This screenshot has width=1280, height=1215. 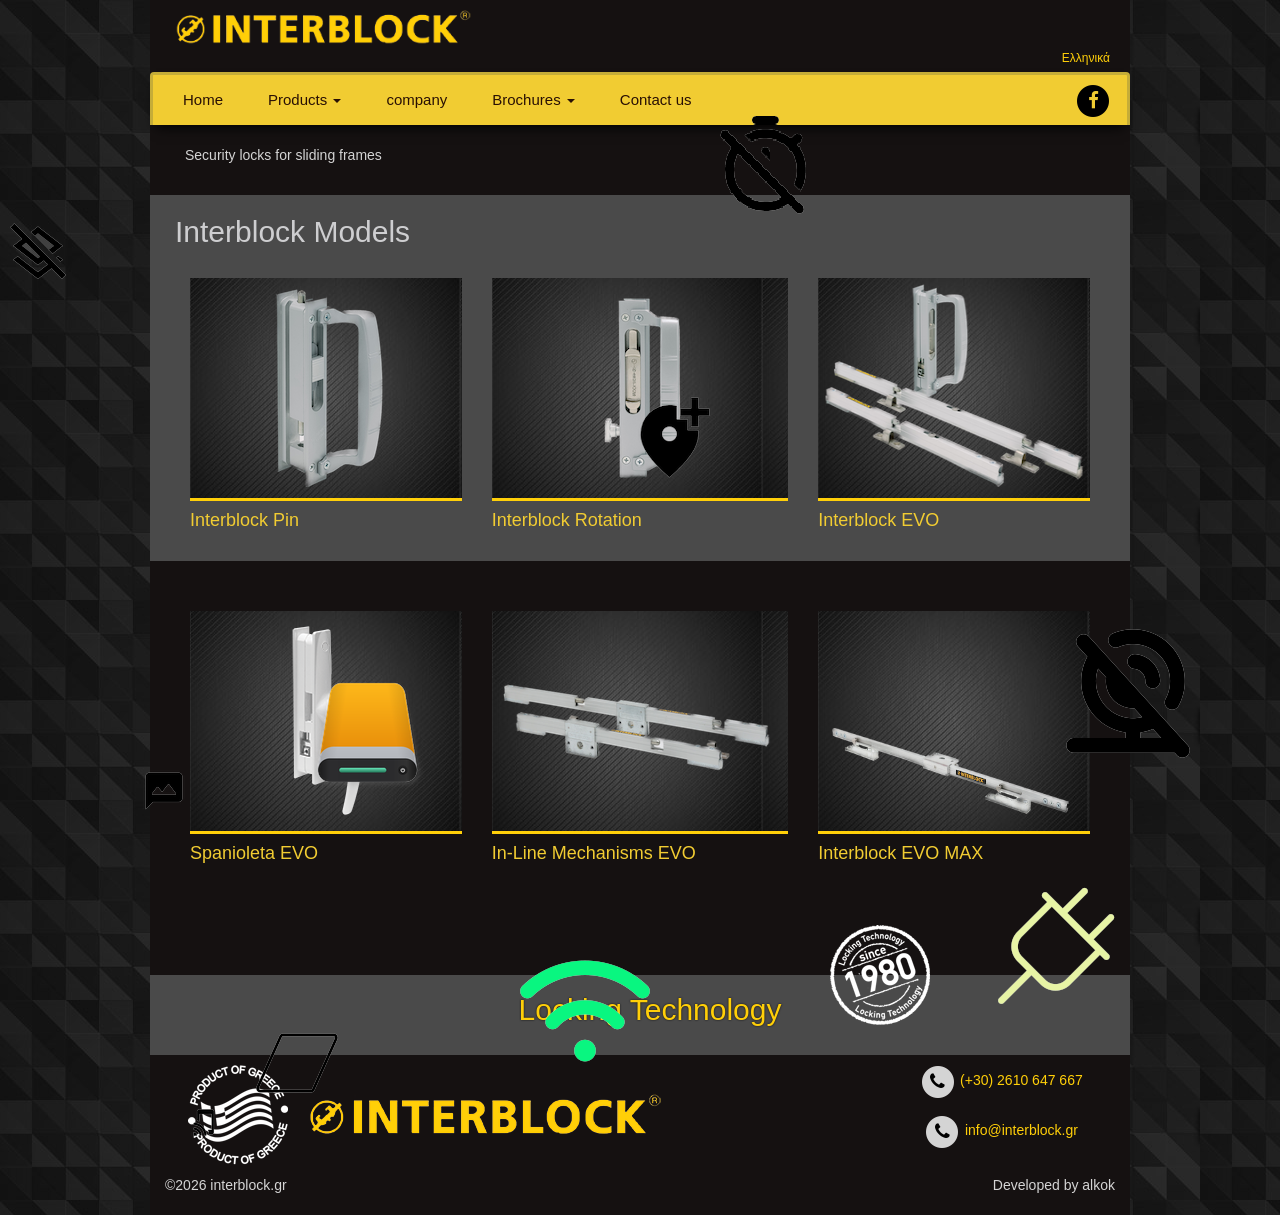 What do you see at coordinates (297, 1063) in the screenshot?
I see `insert a parallelogram shape` at bounding box center [297, 1063].